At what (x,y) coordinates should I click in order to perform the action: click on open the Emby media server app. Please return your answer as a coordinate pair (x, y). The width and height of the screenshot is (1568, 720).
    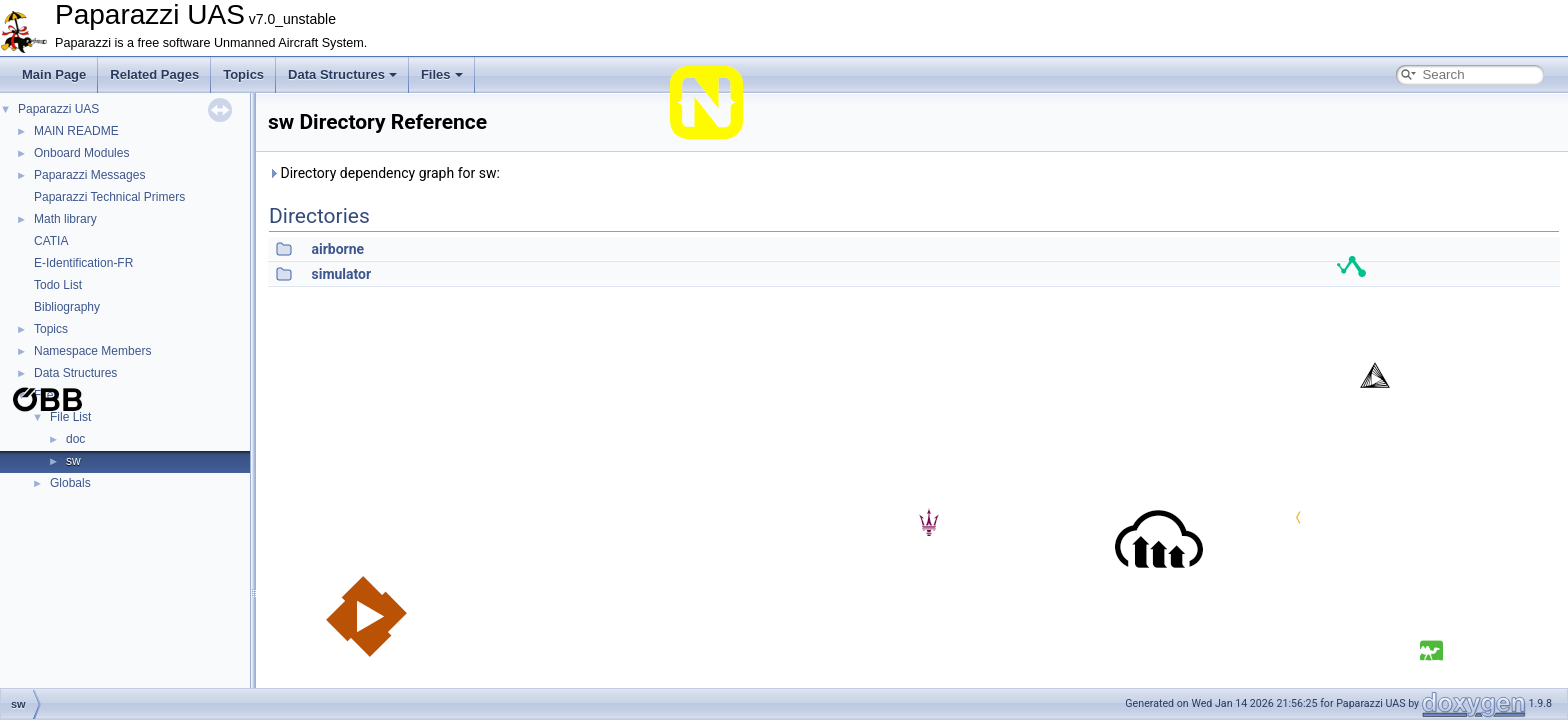
    Looking at the image, I should click on (366, 616).